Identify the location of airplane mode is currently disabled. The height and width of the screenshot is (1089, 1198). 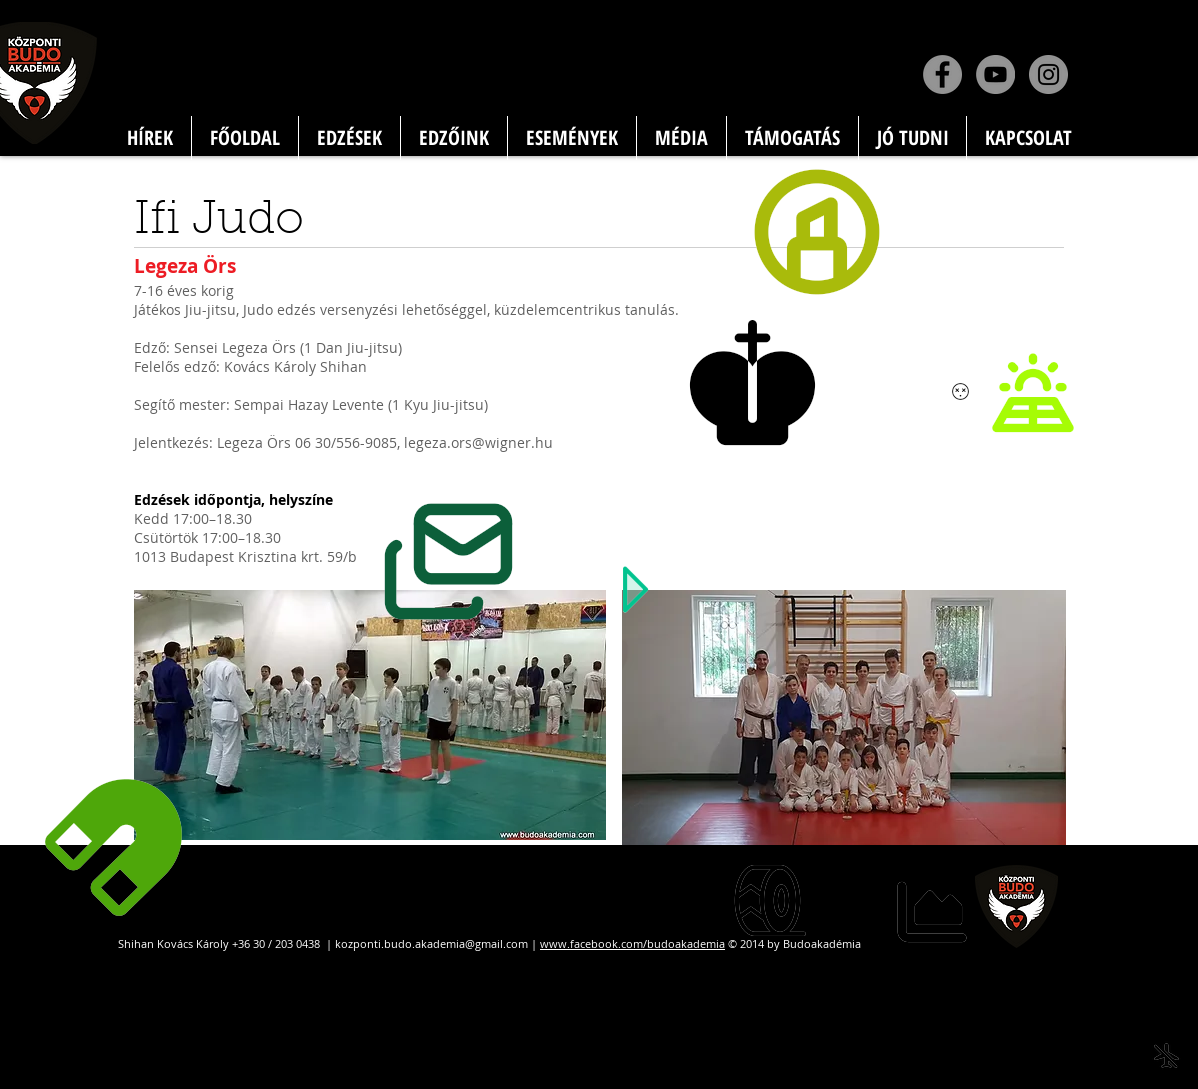
(1166, 1055).